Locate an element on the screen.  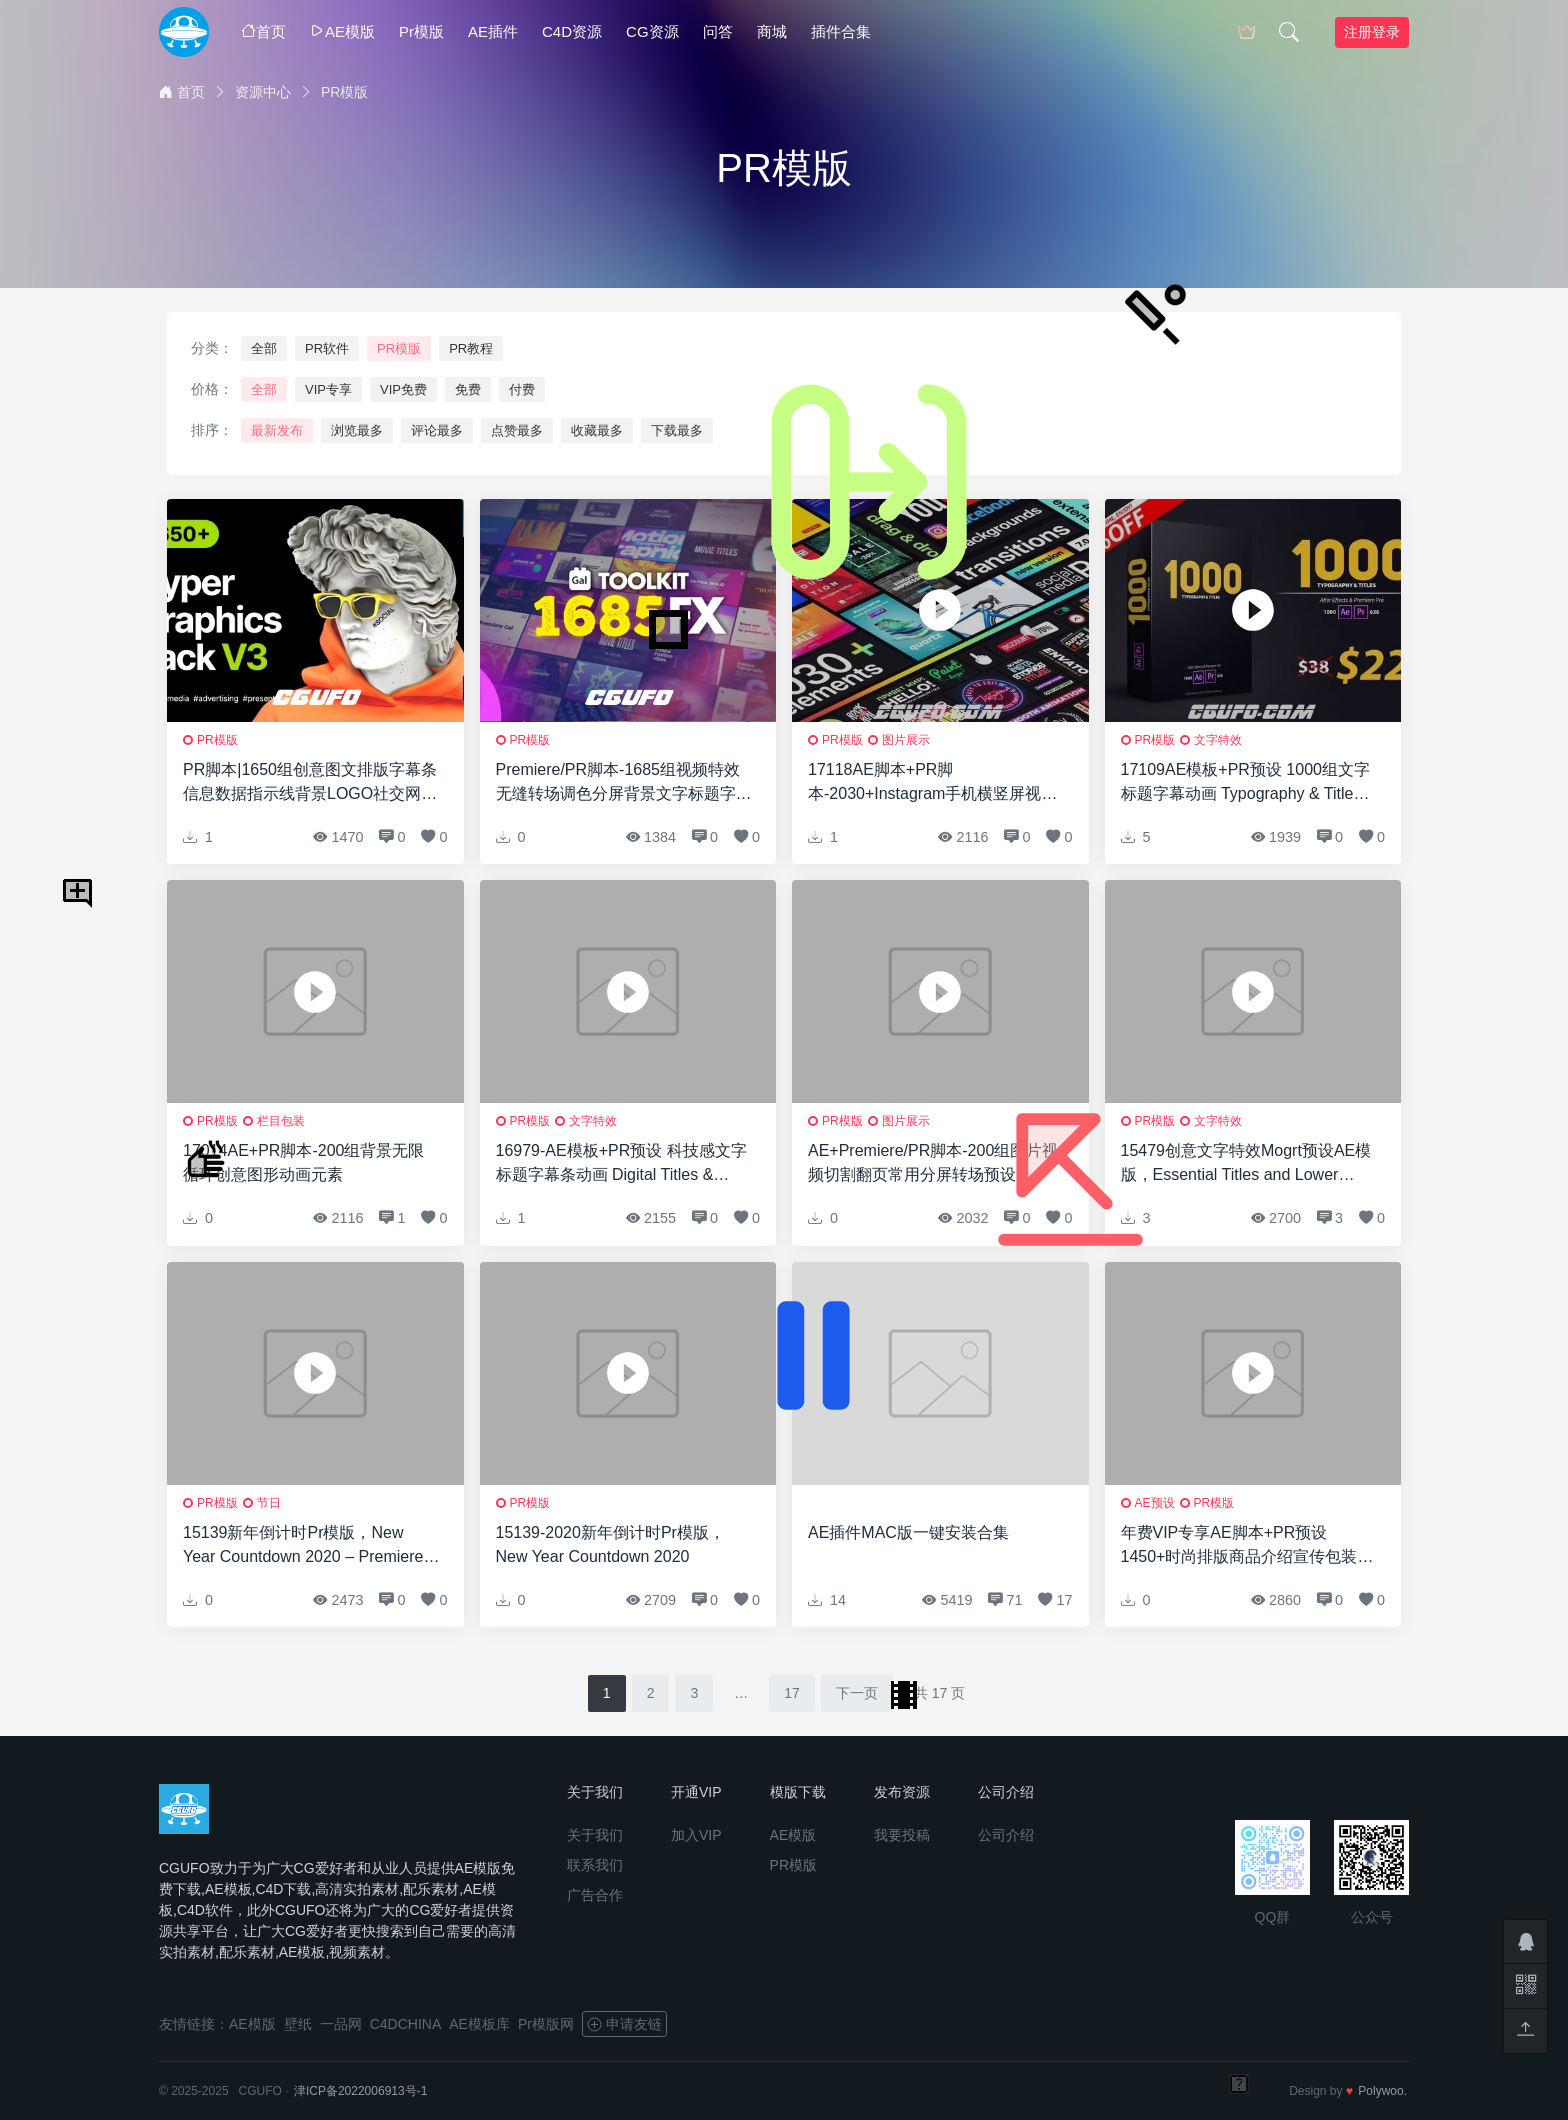
access movies or theater showtimes is located at coordinates (904, 1695).